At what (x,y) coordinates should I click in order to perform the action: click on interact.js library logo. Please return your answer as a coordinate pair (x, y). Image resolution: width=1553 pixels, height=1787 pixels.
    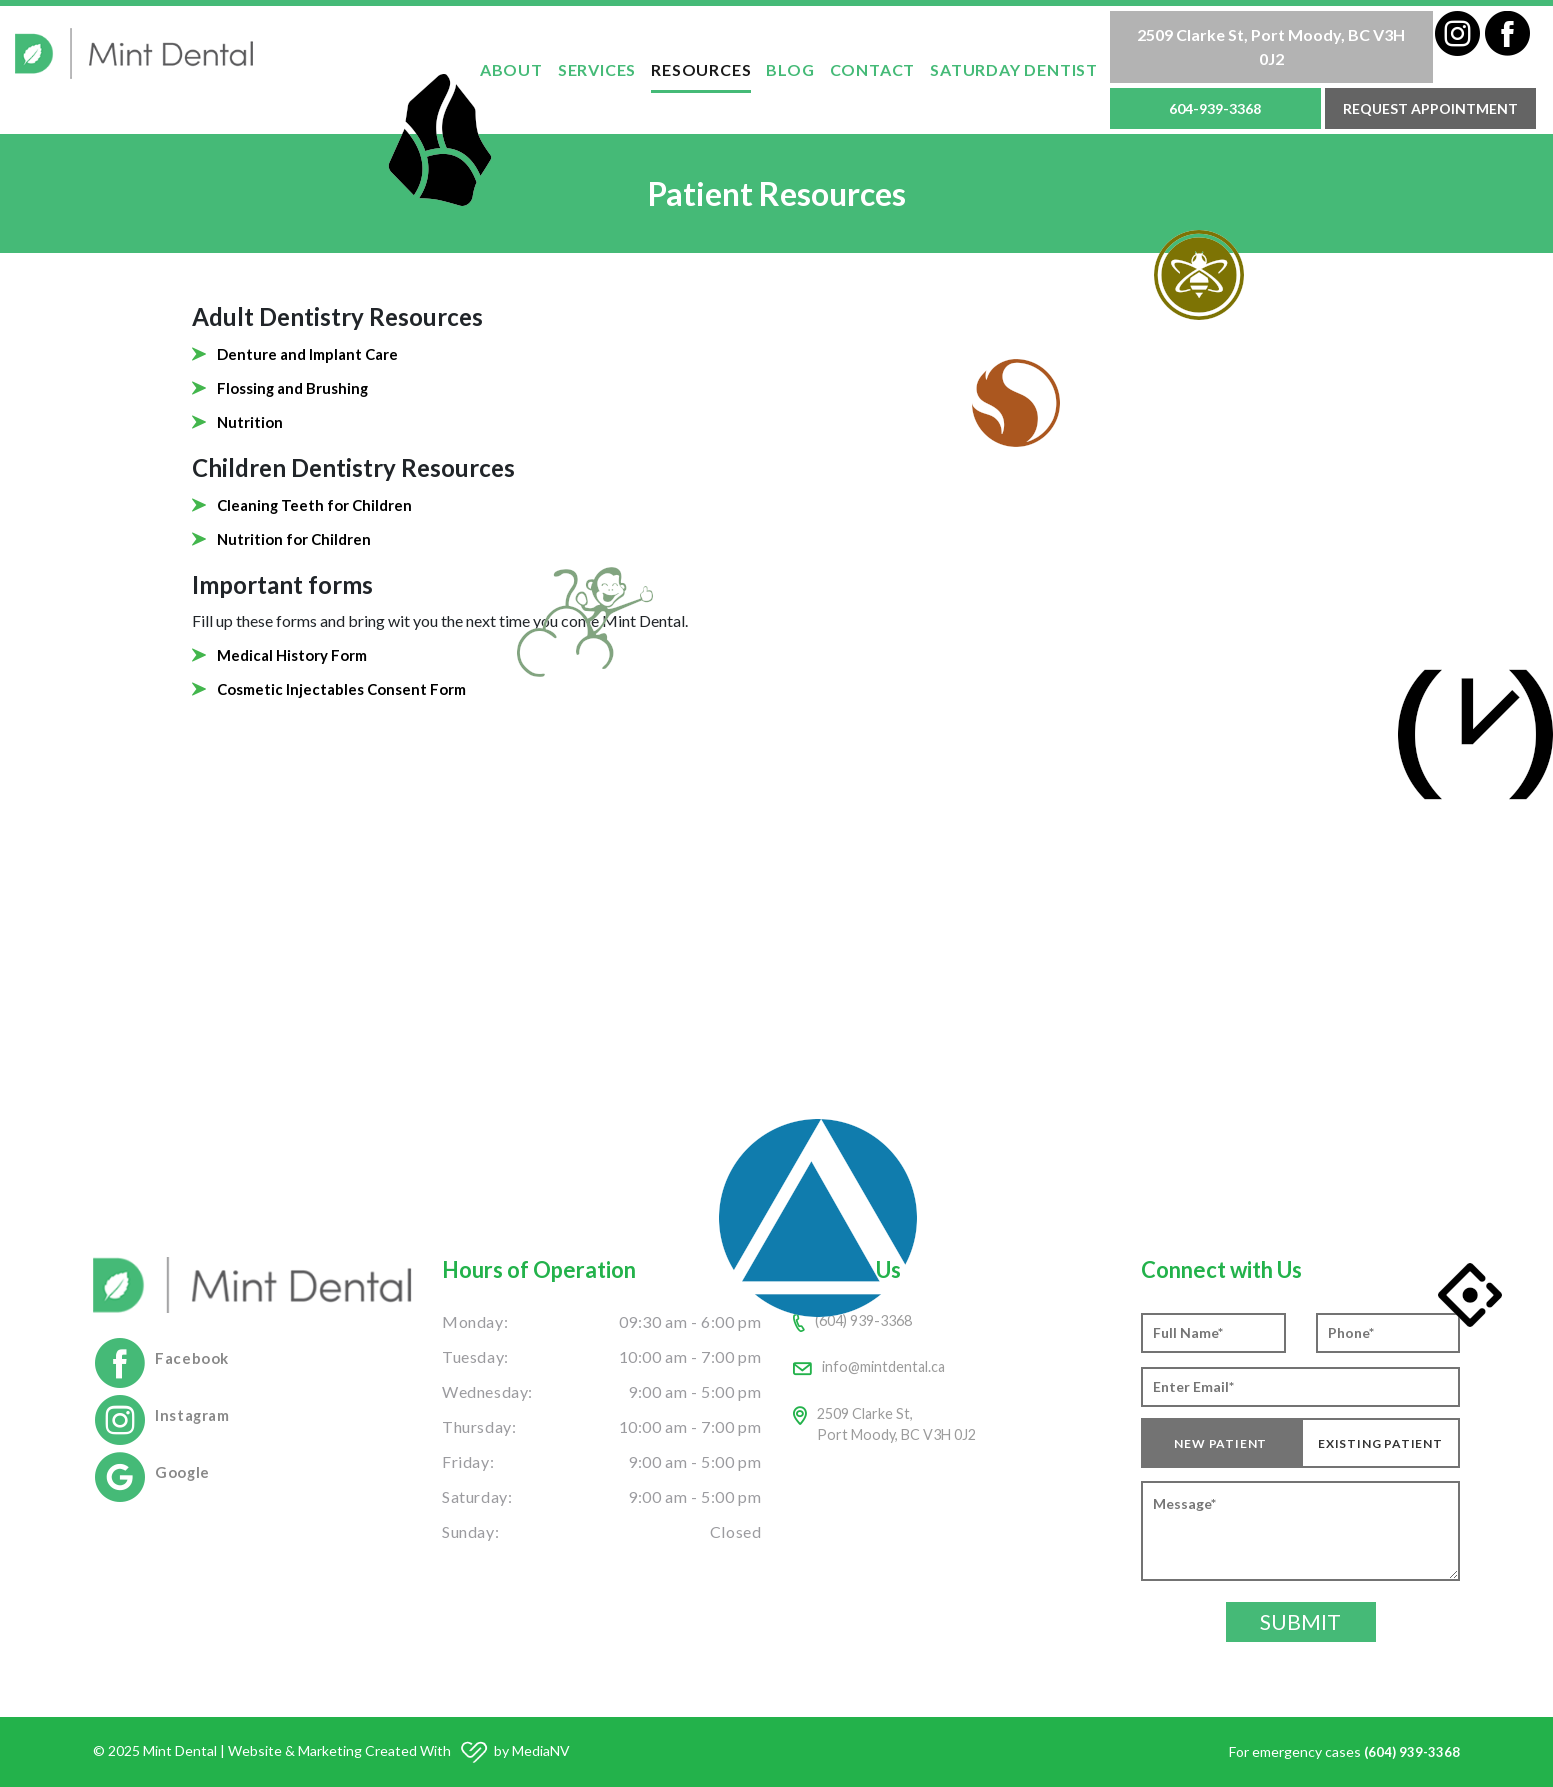
    Looking at the image, I should click on (818, 1218).